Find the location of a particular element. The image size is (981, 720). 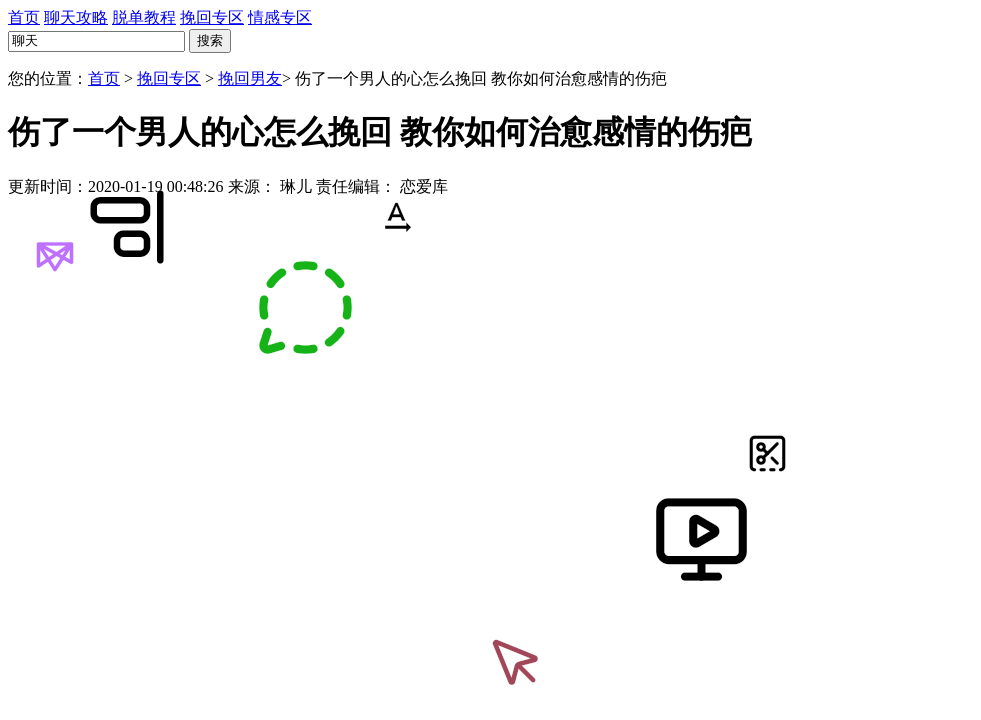

cursor or pointer indicator is located at coordinates (516, 663).